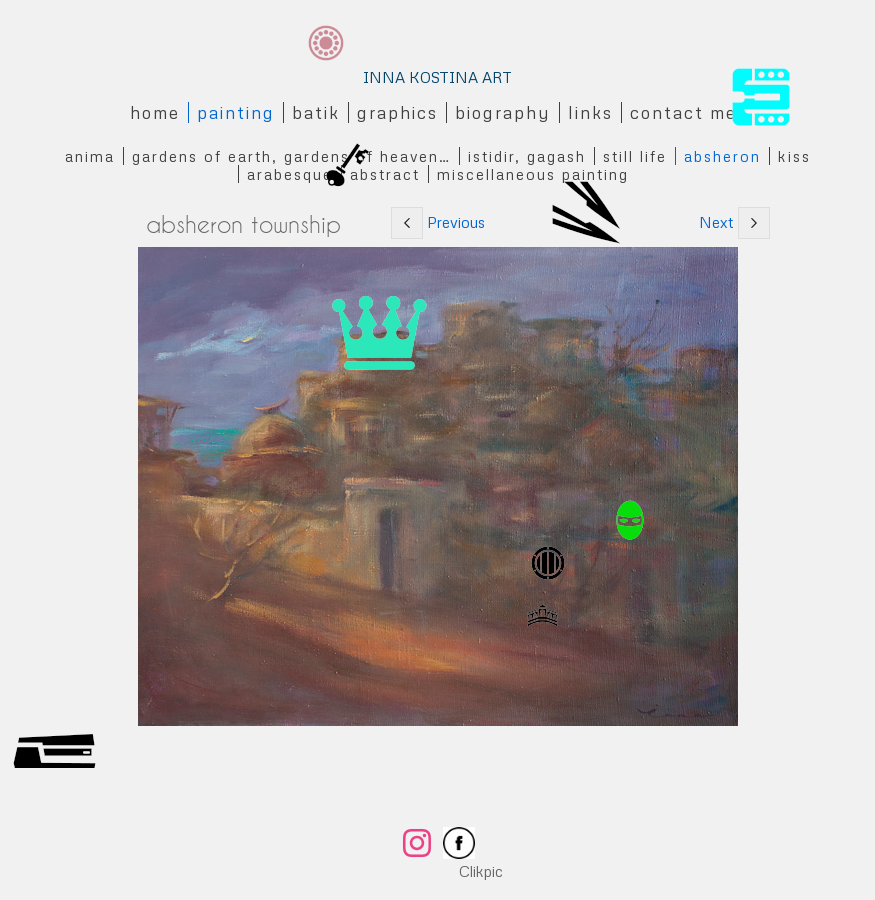 The height and width of the screenshot is (900, 875). I want to click on connect or link two components together, so click(761, 97).